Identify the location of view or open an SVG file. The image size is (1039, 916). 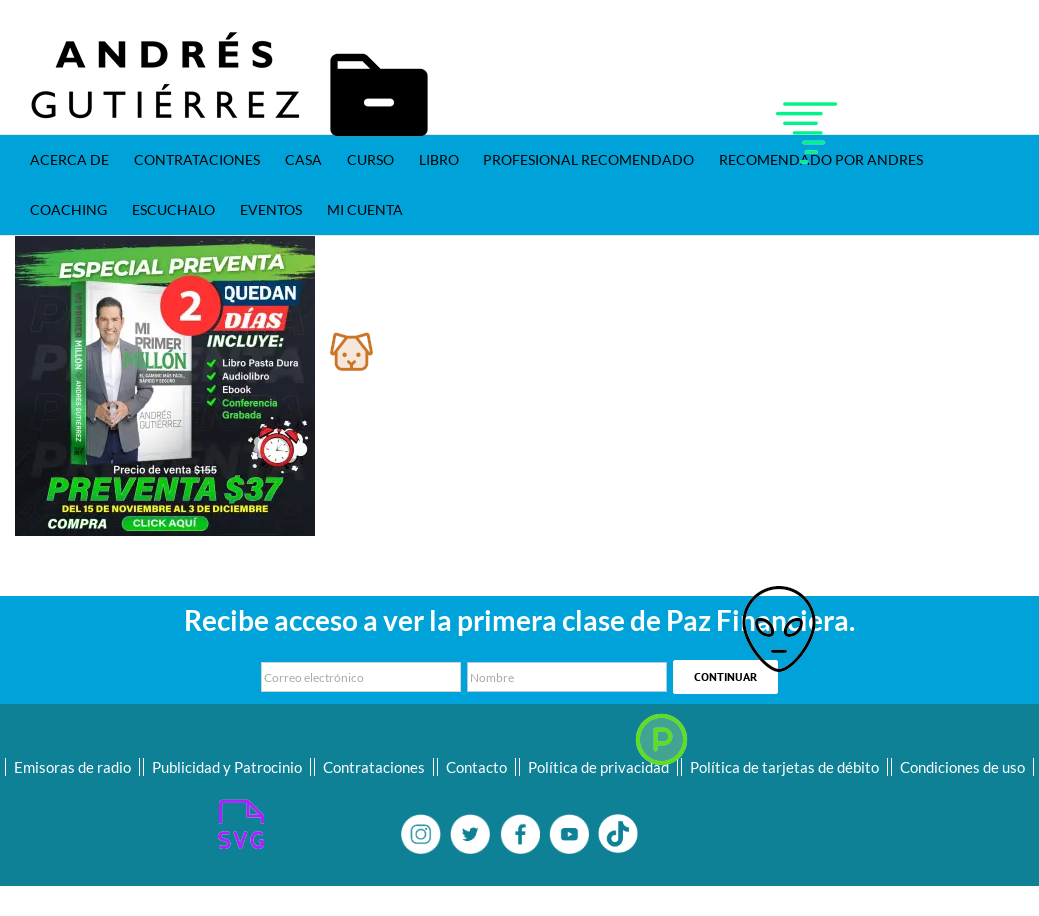
(241, 826).